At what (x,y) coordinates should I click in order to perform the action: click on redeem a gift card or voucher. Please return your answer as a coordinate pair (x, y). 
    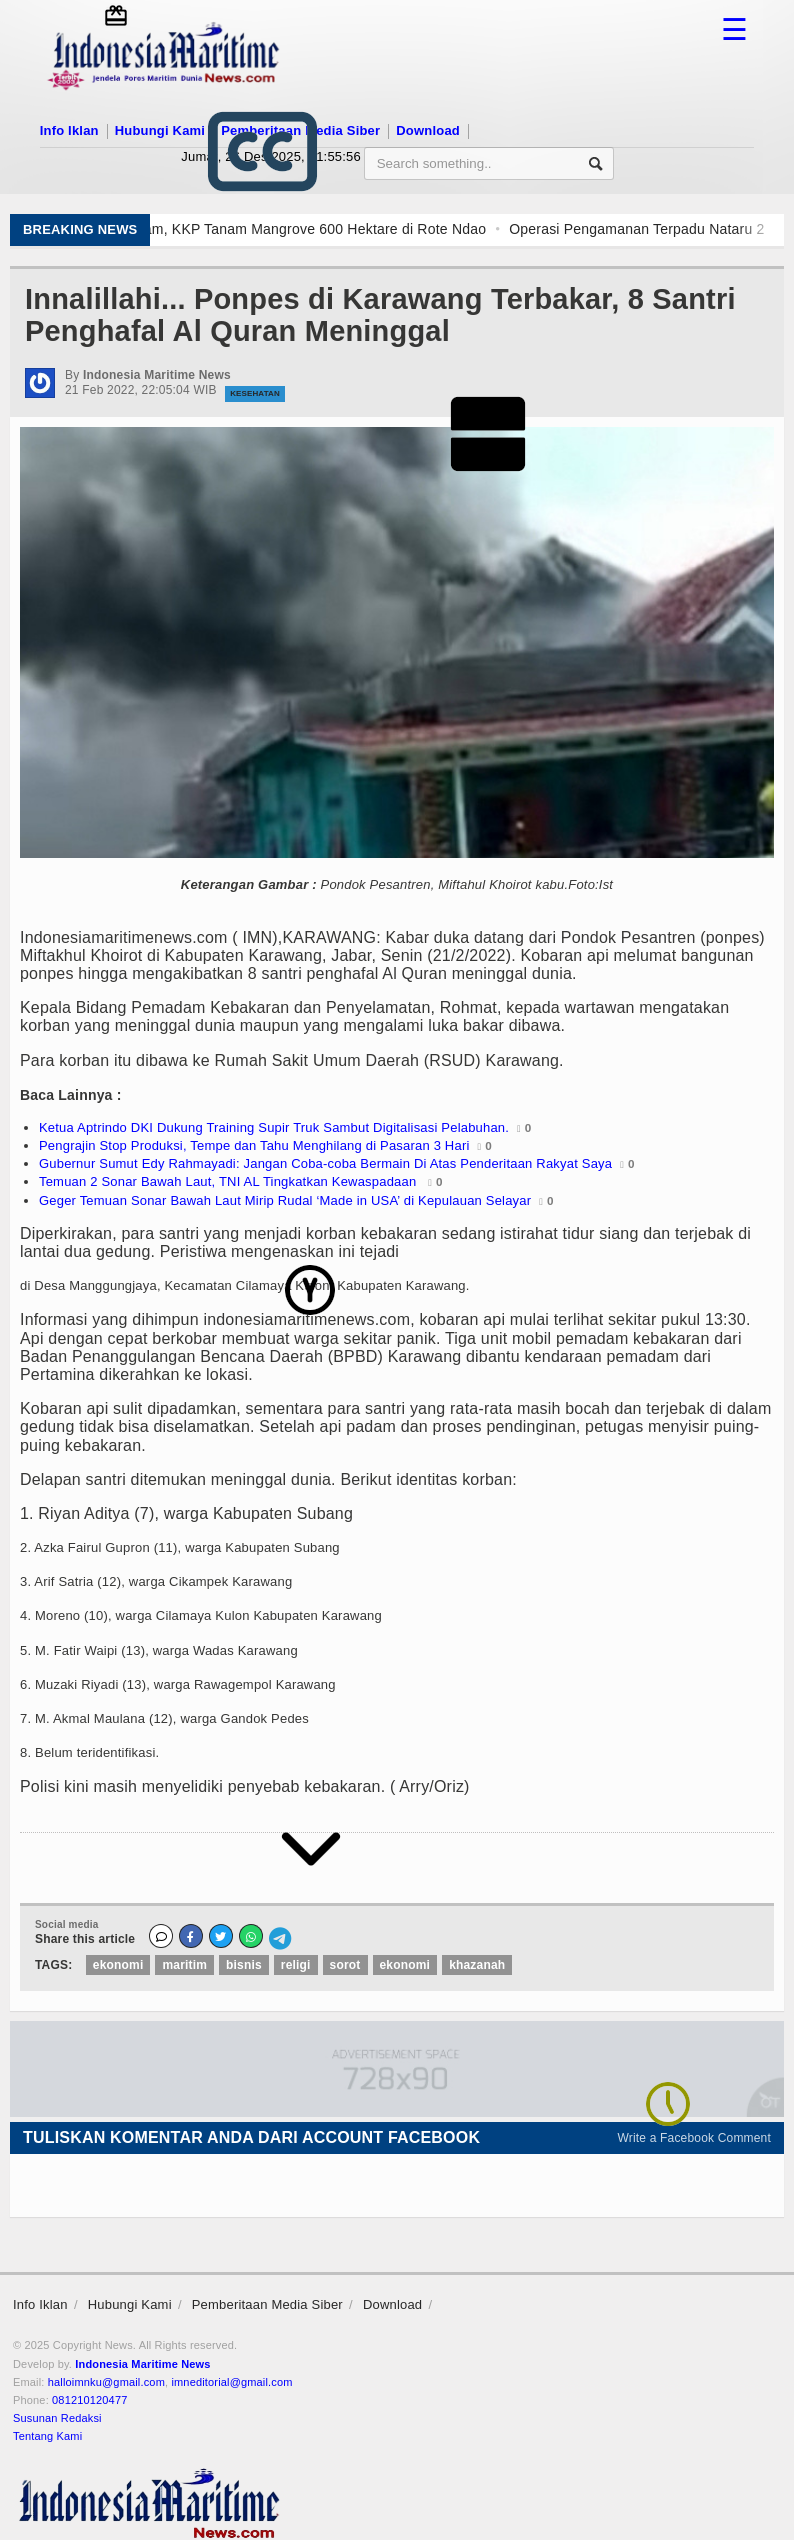
    Looking at the image, I should click on (116, 16).